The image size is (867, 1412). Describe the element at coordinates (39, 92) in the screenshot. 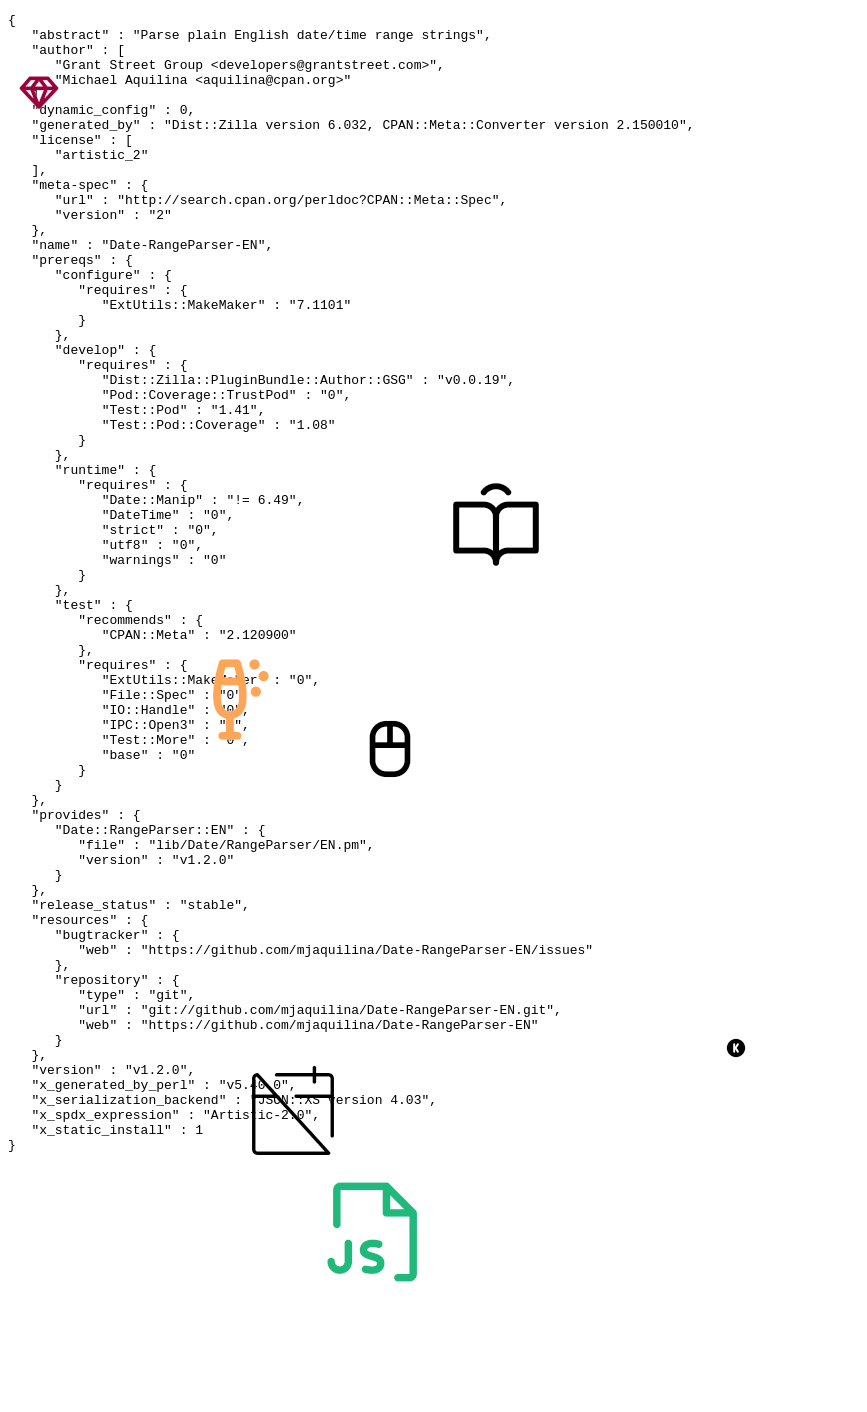

I see `open sketch design app` at that location.